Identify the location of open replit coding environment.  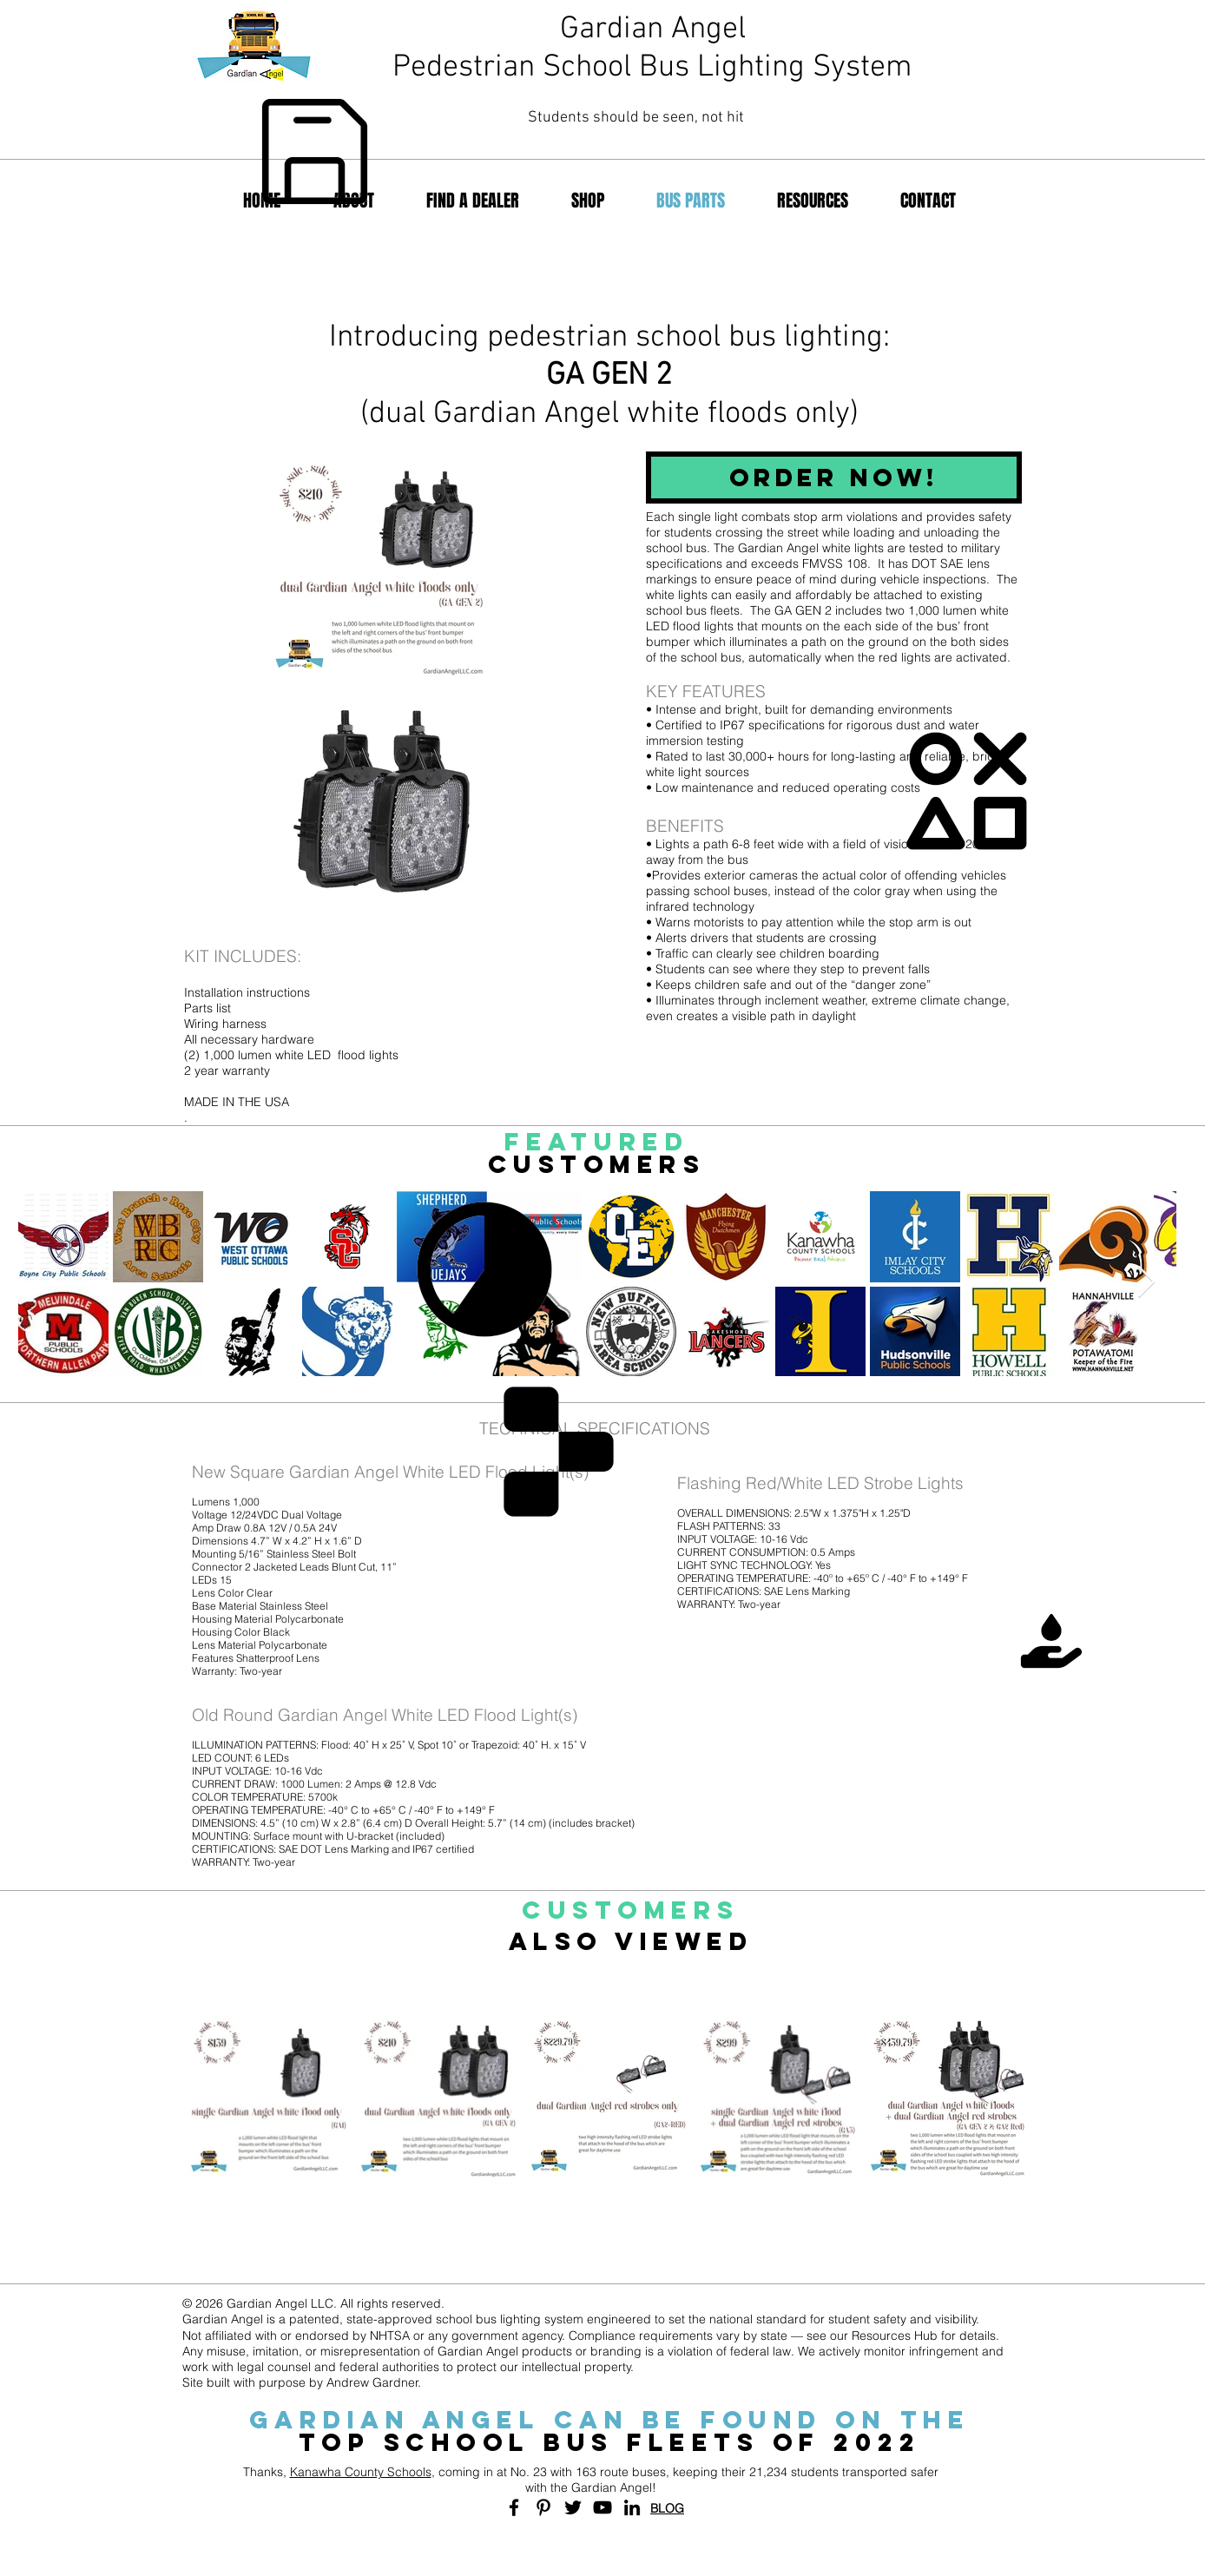
(549, 1452).